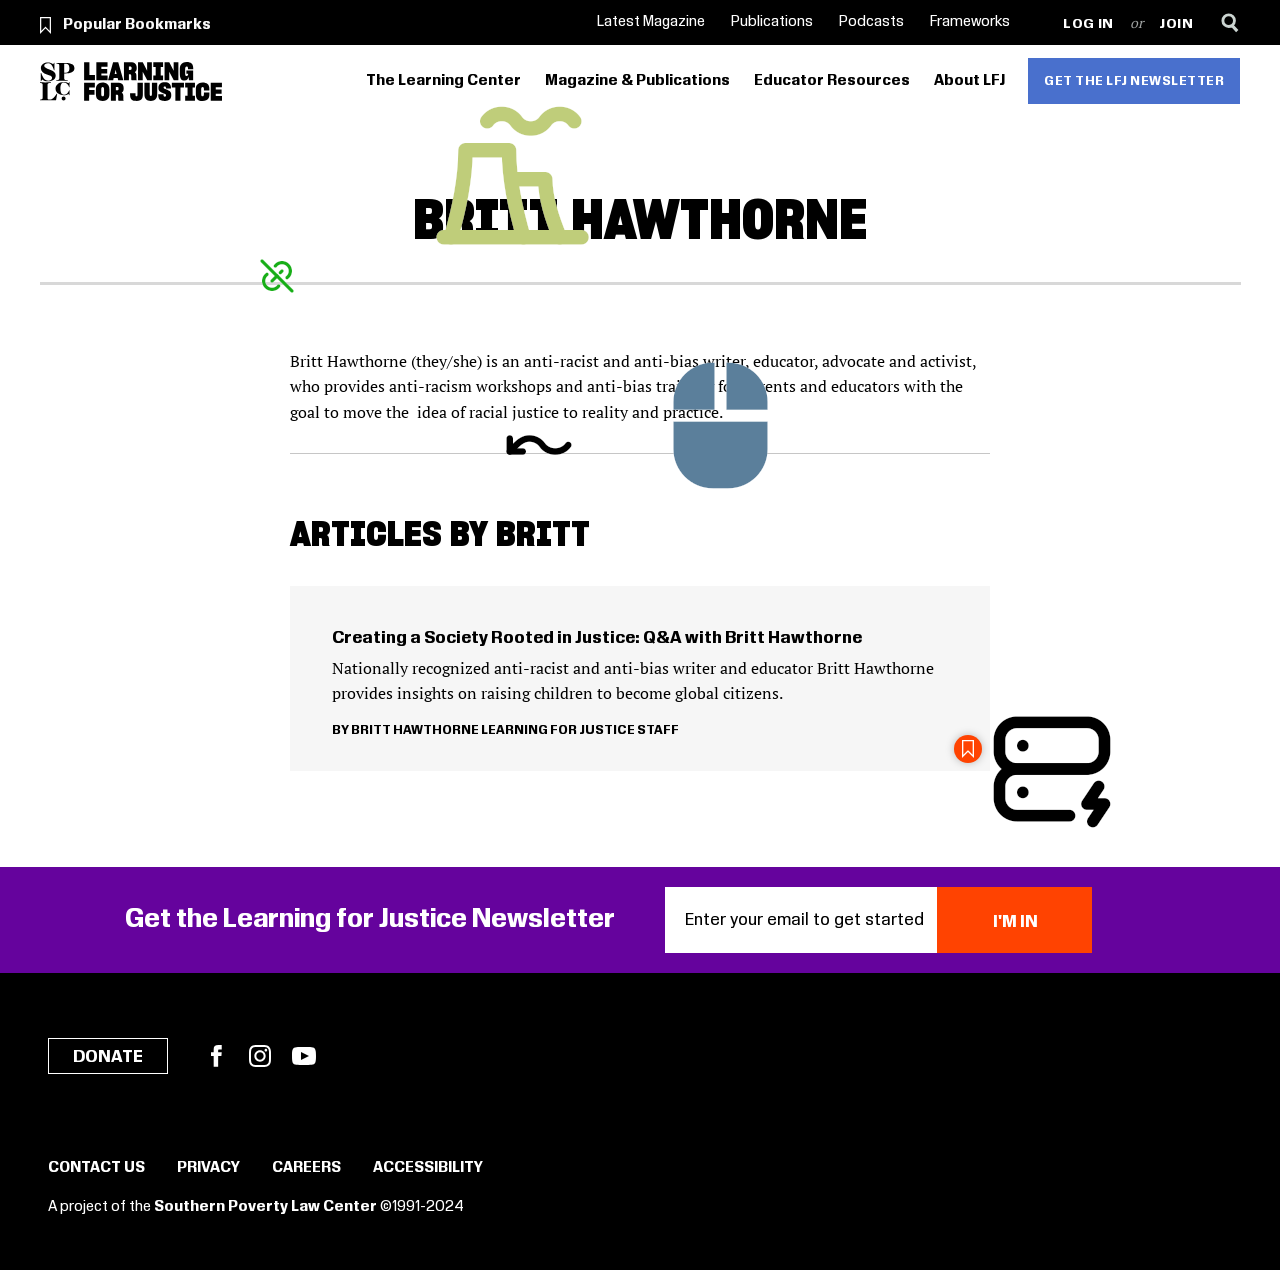 This screenshot has width=1280, height=1270. Describe the element at coordinates (720, 425) in the screenshot. I see `mouse input device indicator` at that location.